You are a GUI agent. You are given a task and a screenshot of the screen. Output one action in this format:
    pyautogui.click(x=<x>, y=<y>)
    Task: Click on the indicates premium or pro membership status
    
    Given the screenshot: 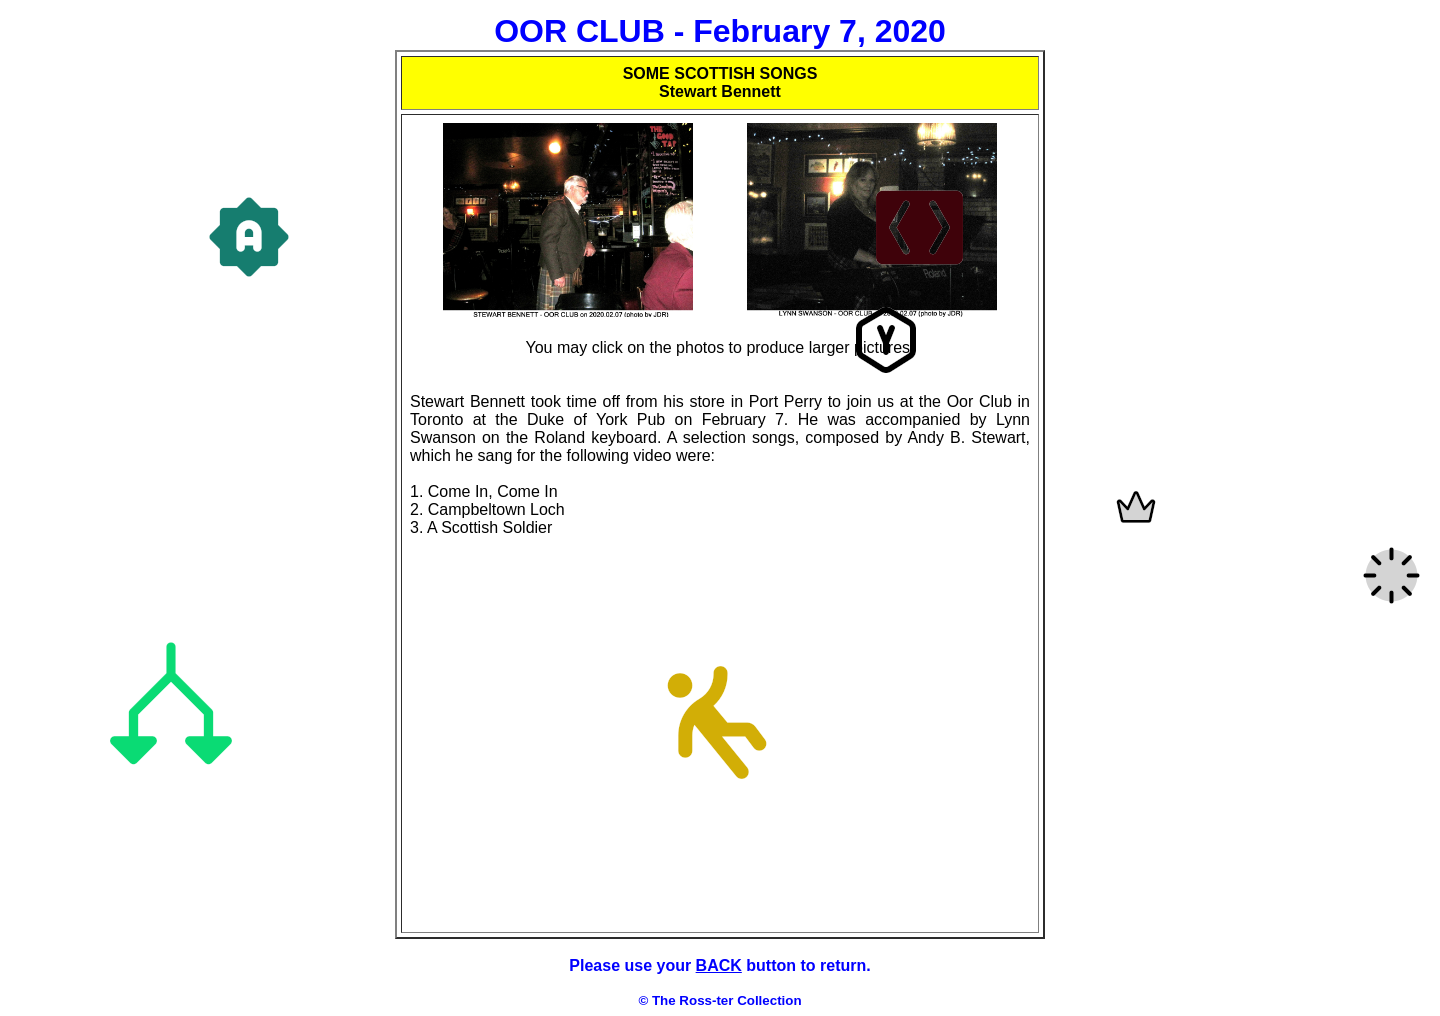 What is the action you would take?
    pyautogui.click(x=1136, y=509)
    